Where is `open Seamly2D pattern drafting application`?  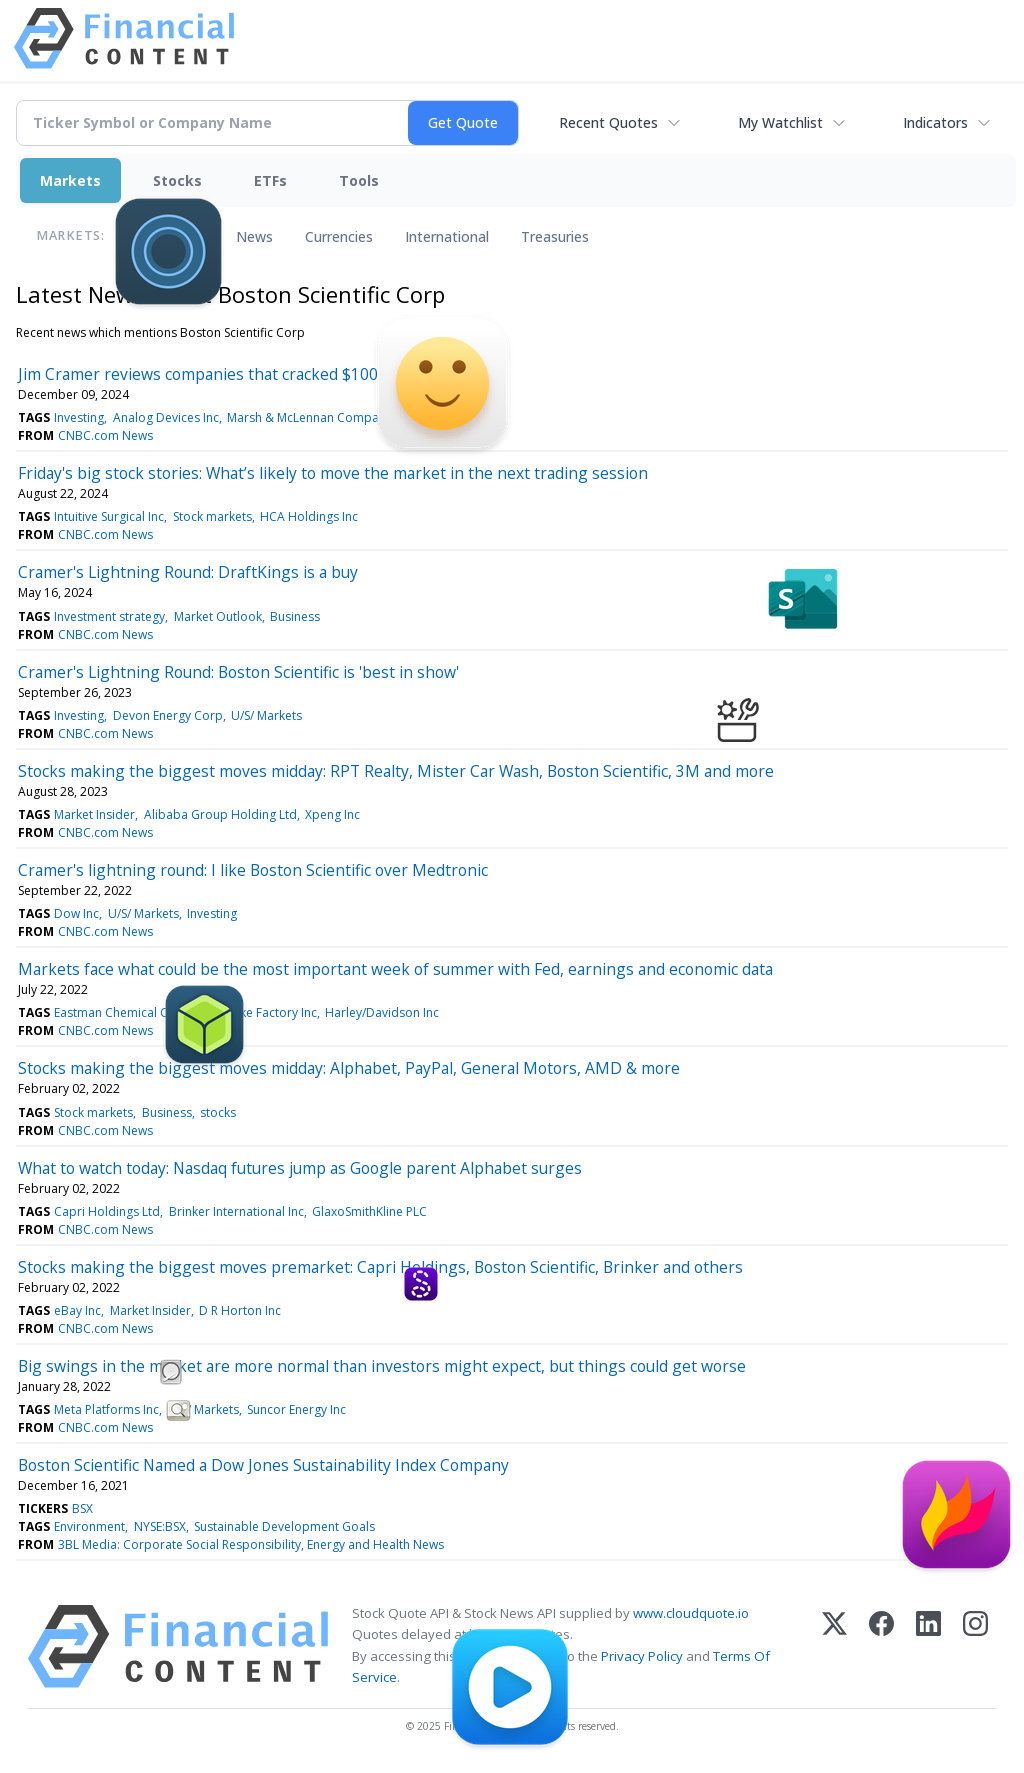 open Seamly2D pattern drafting application is located at coordinates (421, 1284).